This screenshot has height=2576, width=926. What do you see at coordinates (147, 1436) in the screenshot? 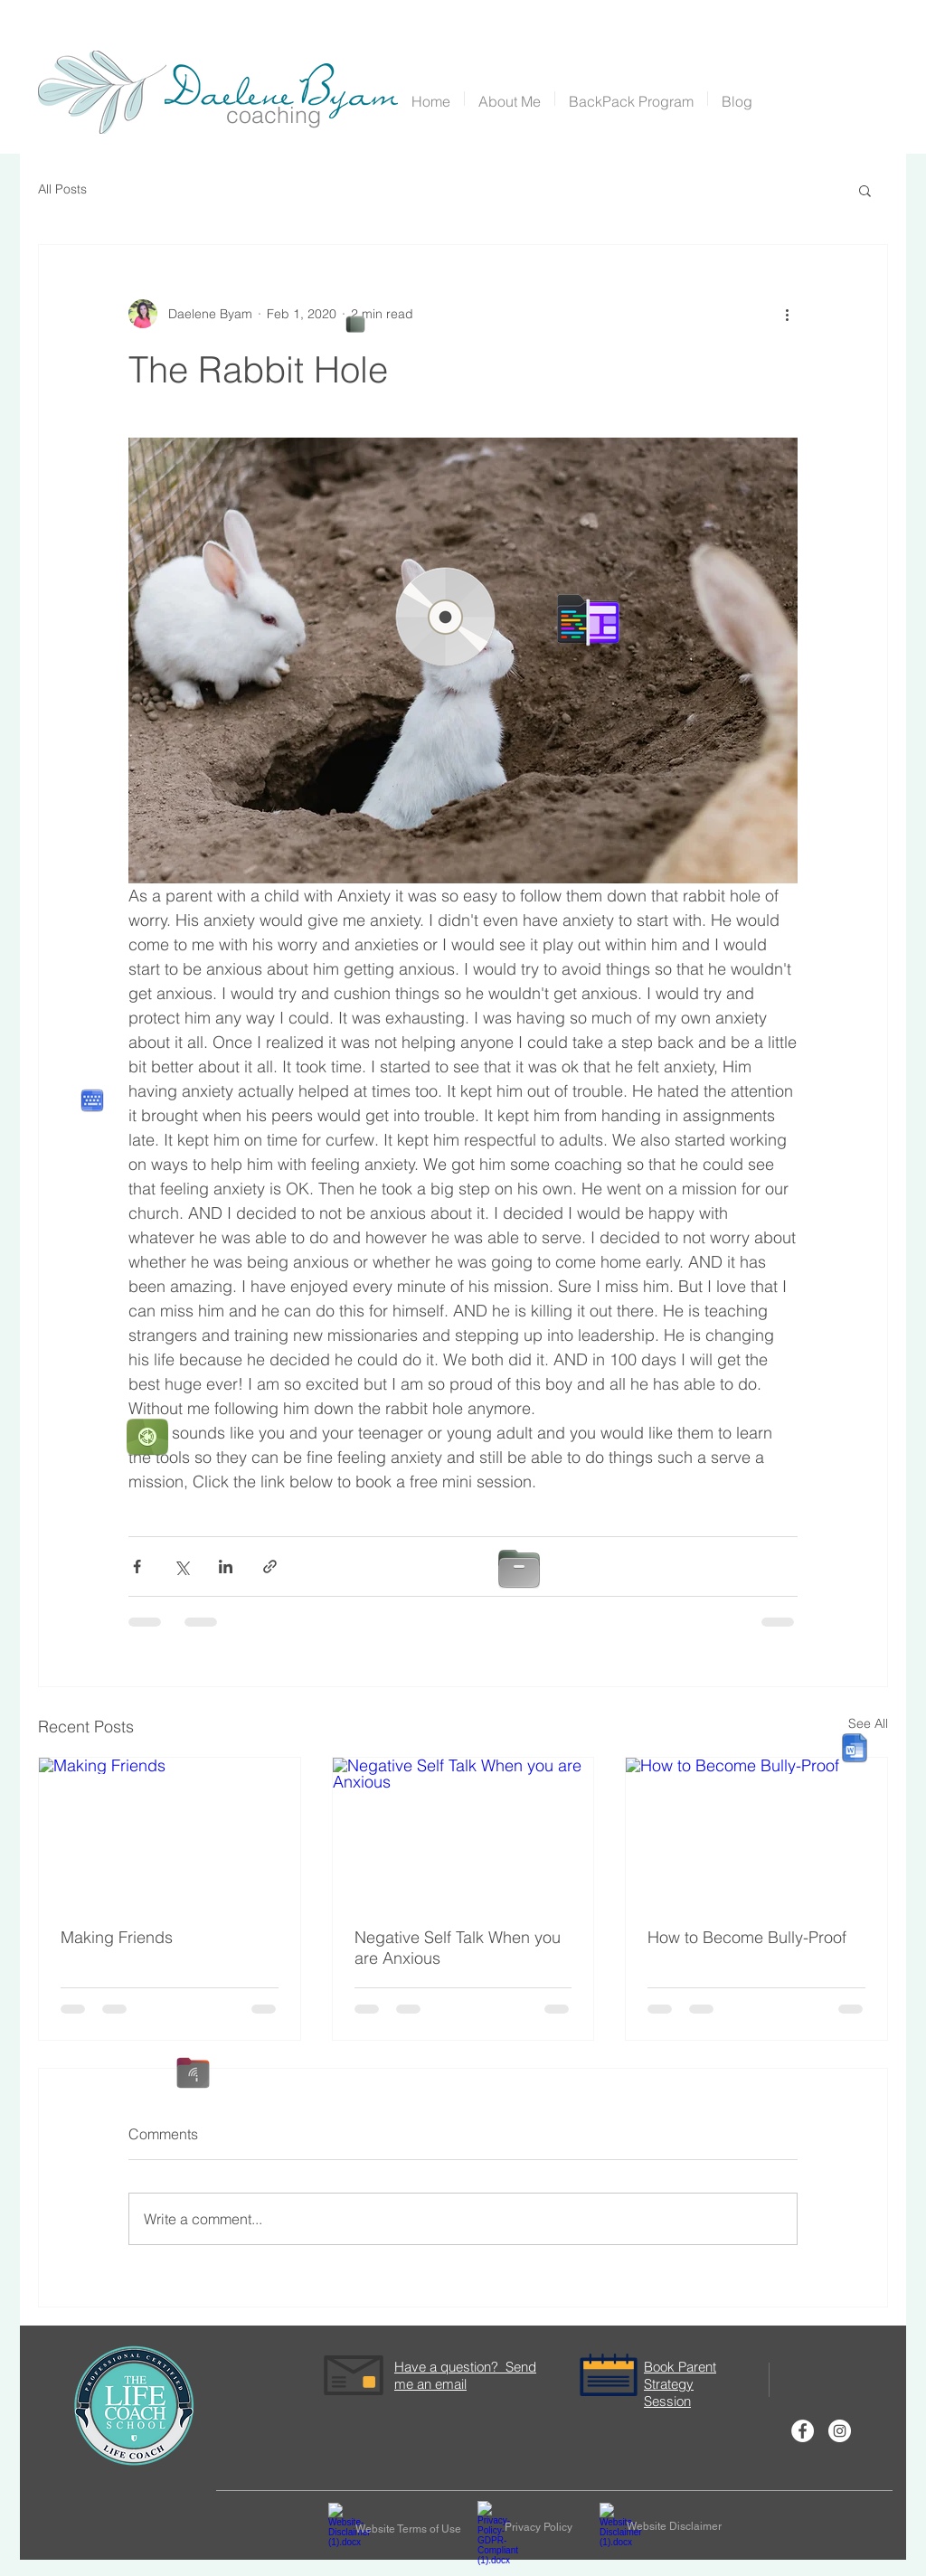
I see `access the desktop folder` at bounding box center [147, 1436].